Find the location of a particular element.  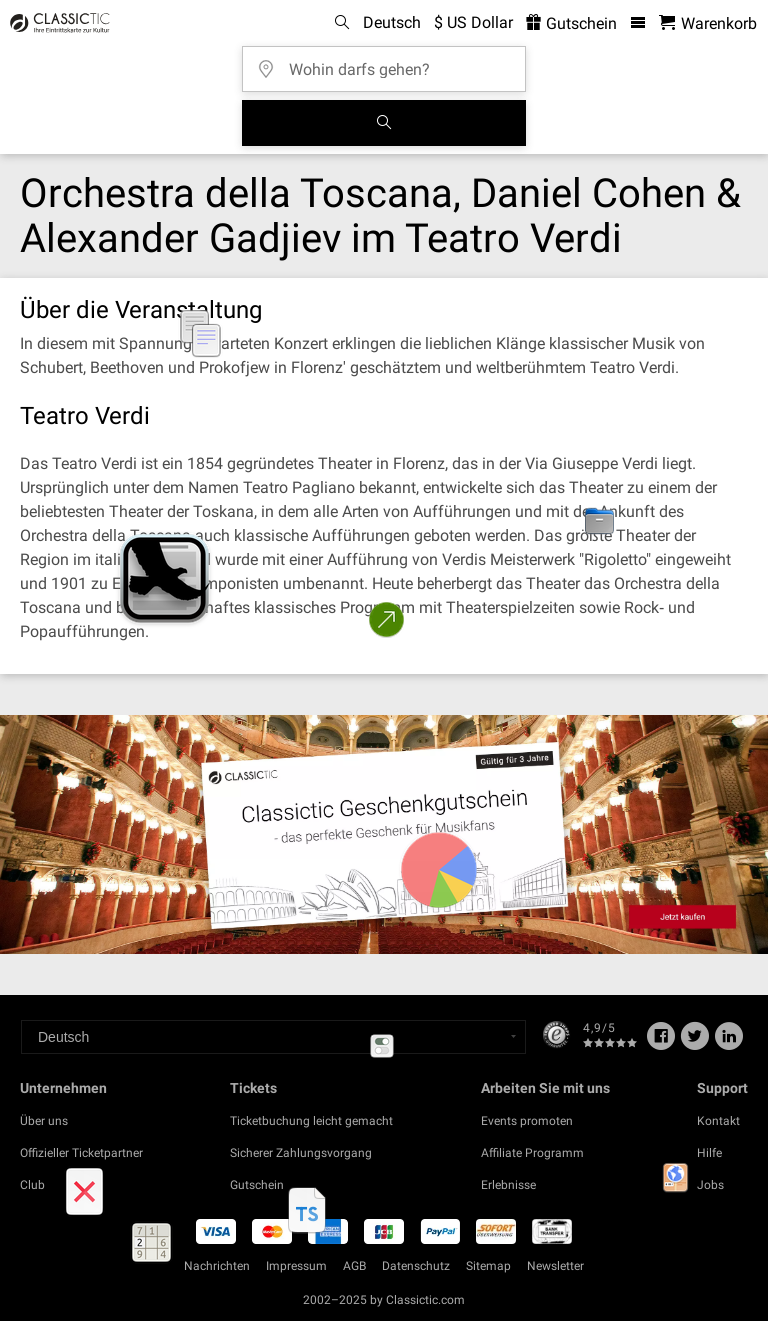

a typescript source code file is located at coordinates (307, 1210).